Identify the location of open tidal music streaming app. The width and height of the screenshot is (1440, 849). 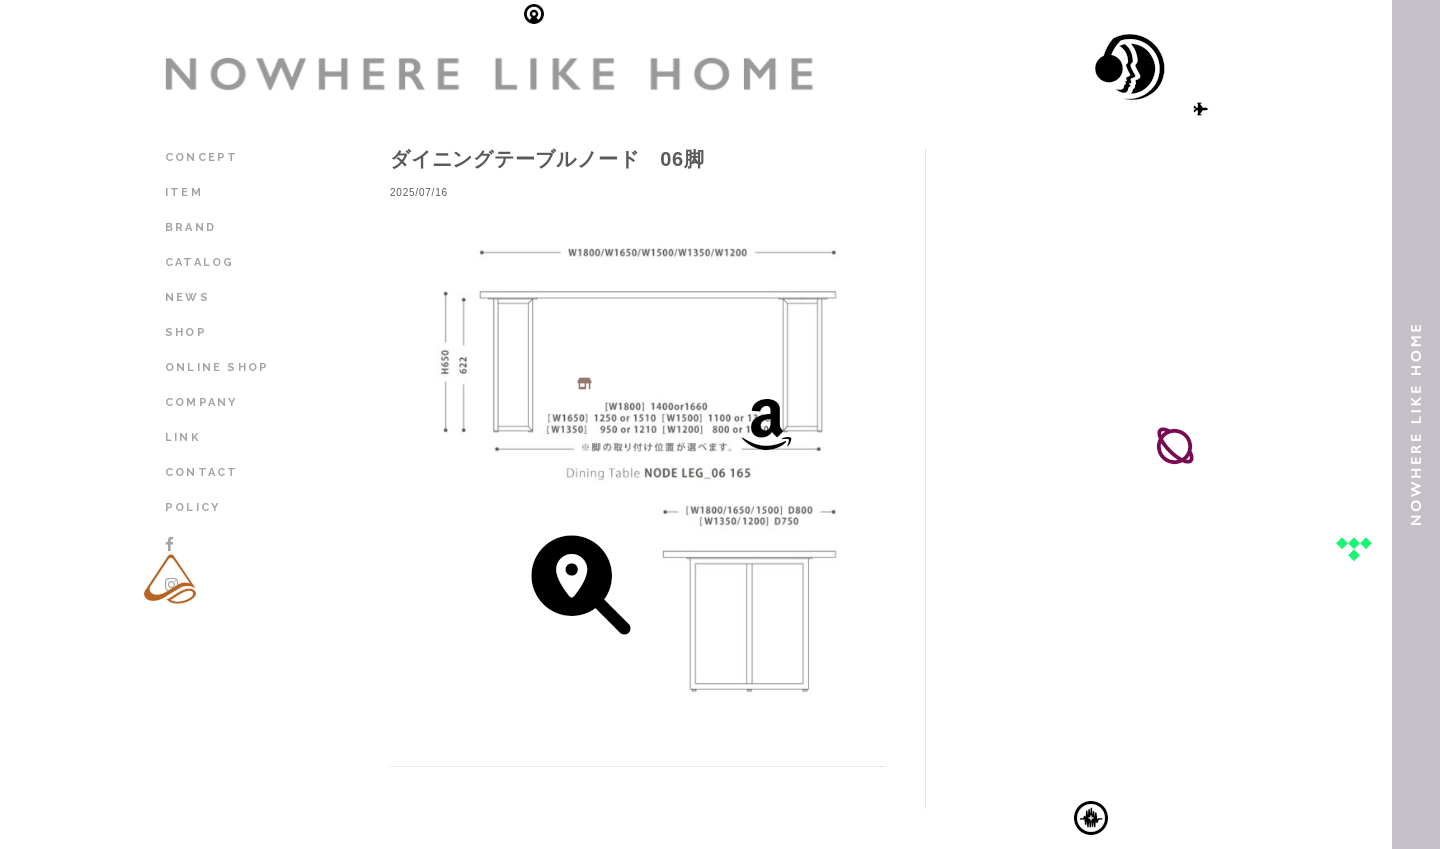
(1354, 549).